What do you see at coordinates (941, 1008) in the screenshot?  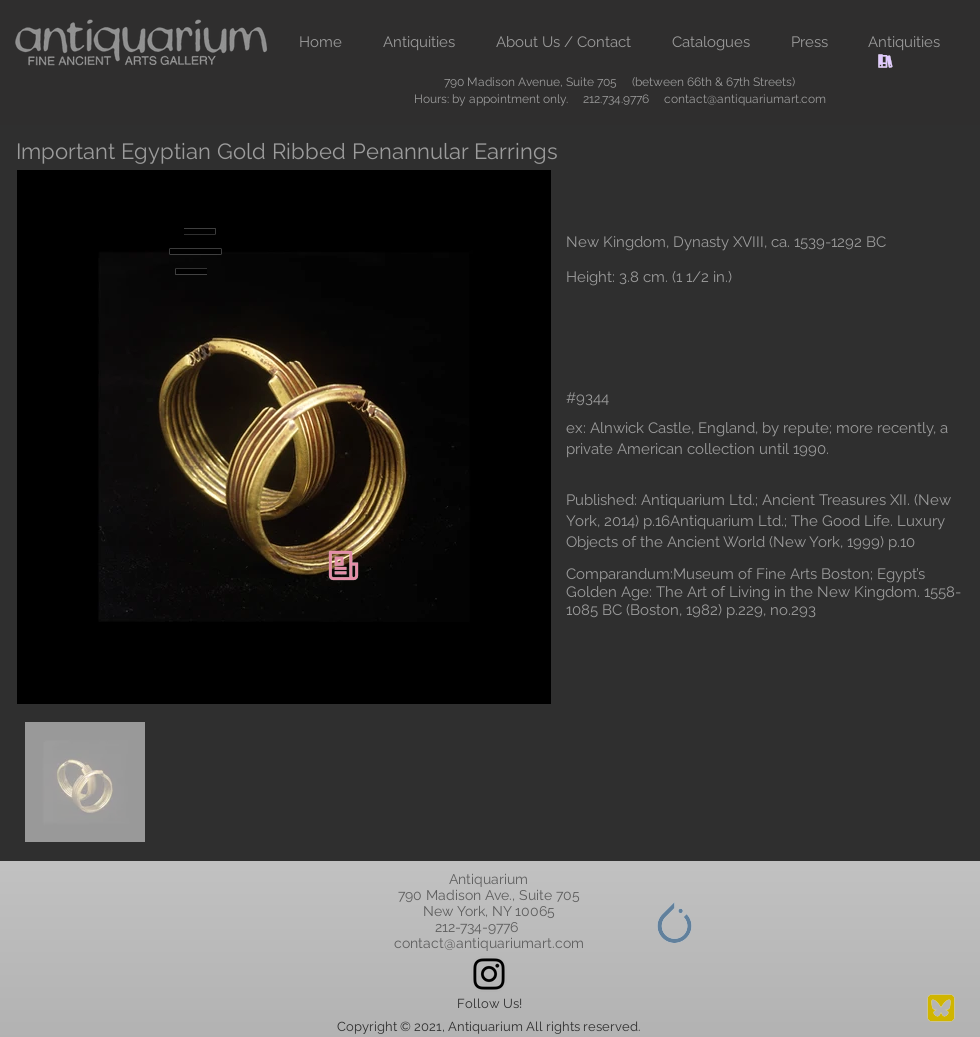 I see `open Bluesky social media app` at bounding box center [941, 1008].